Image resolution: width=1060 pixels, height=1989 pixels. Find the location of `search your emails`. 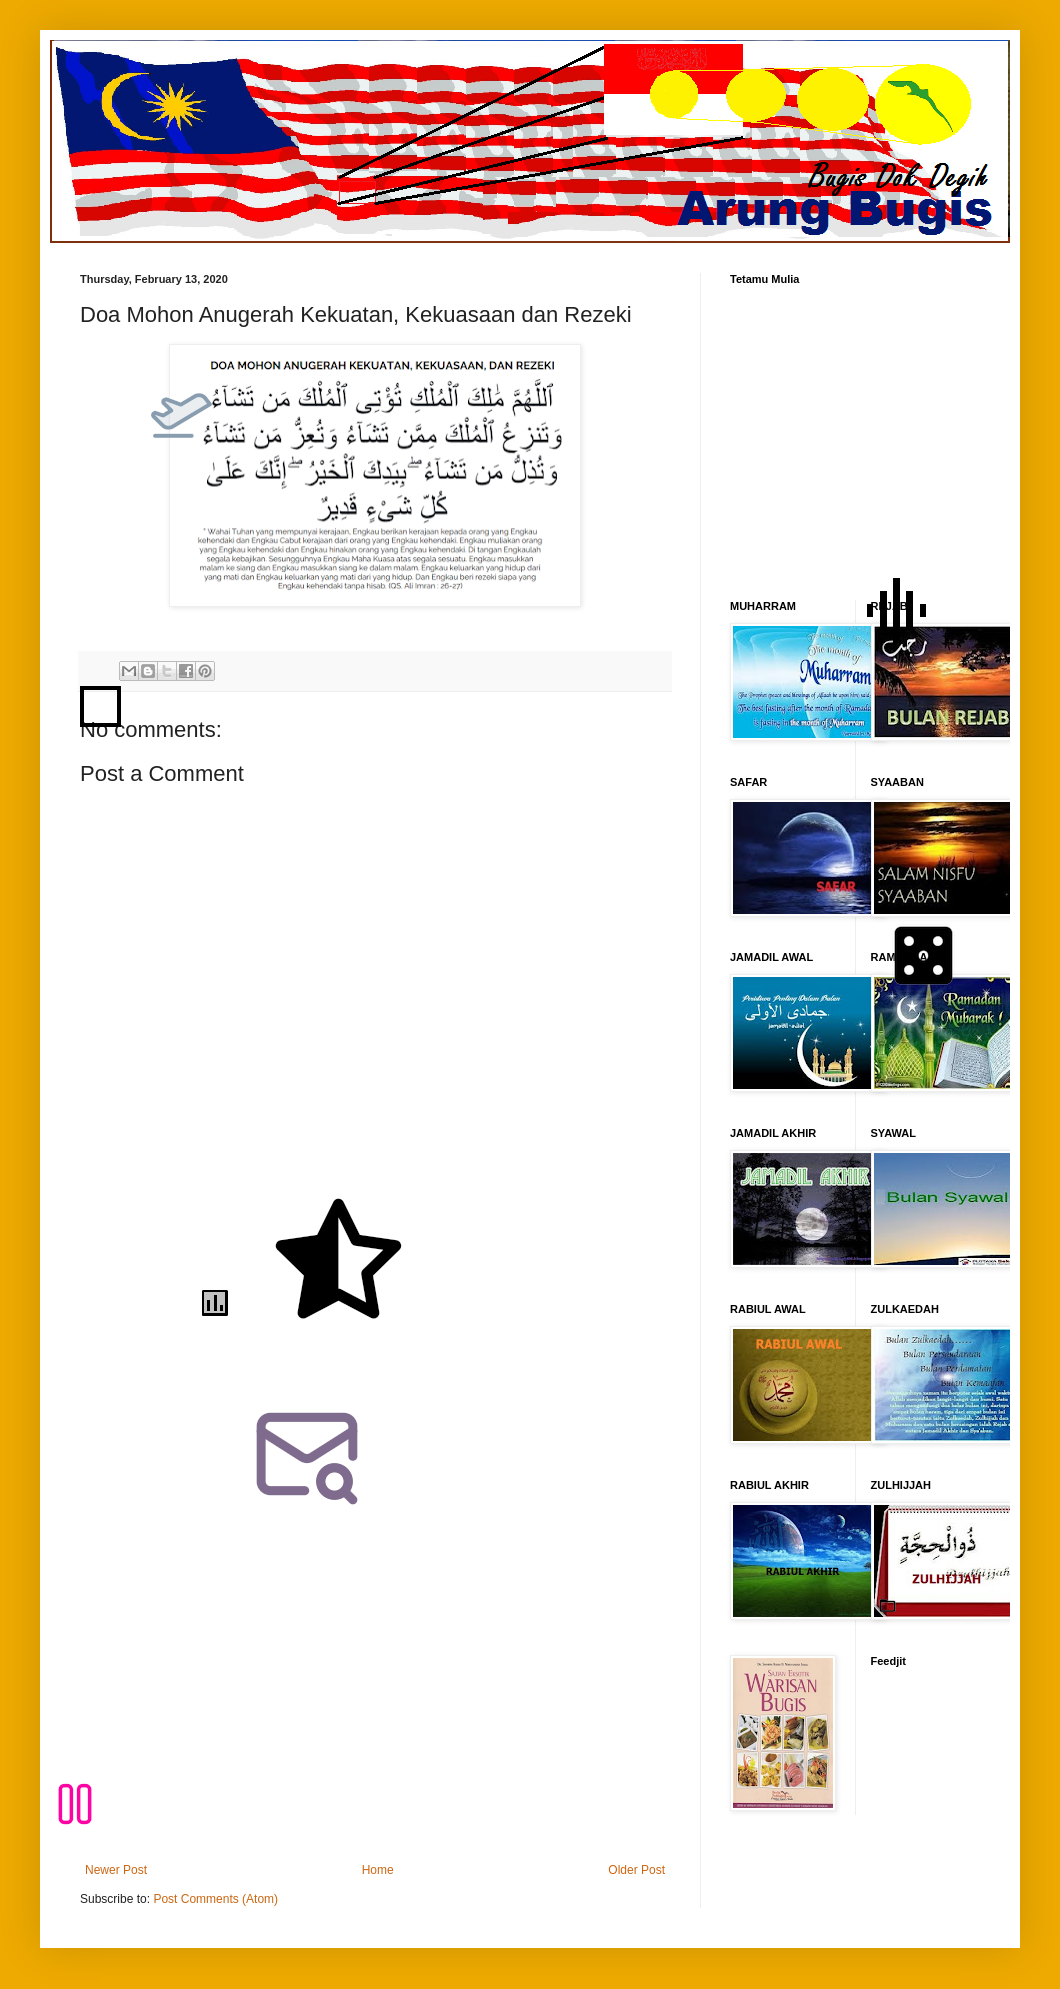

search your emails is located at coordinates (307, 1454).